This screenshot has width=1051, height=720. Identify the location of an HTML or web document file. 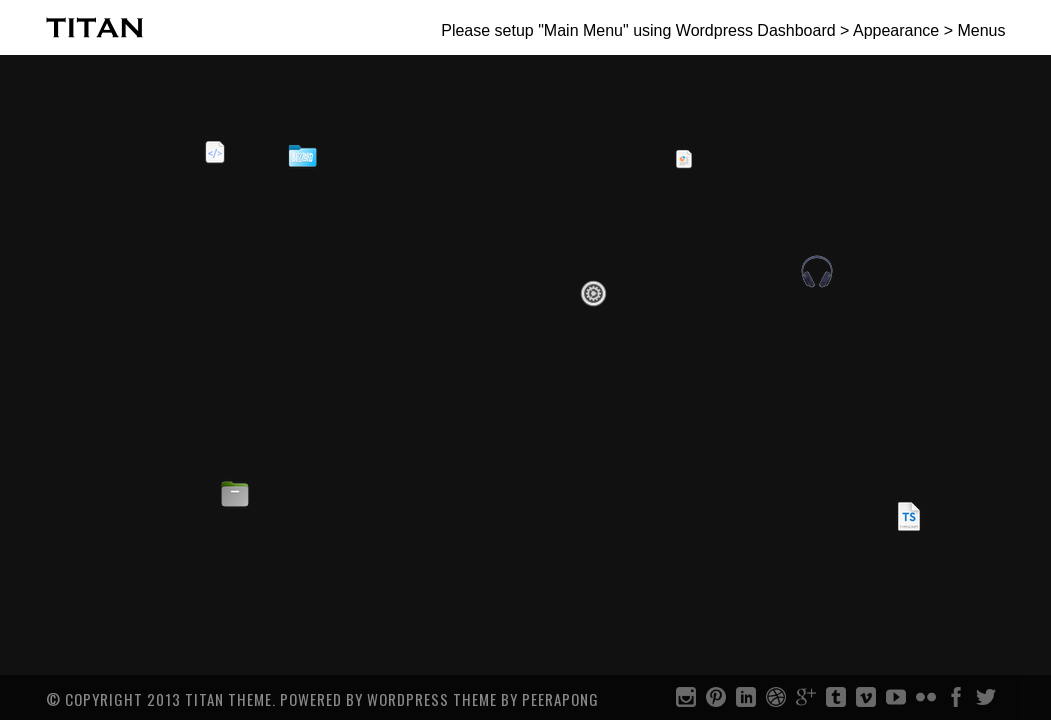
(215, 152).